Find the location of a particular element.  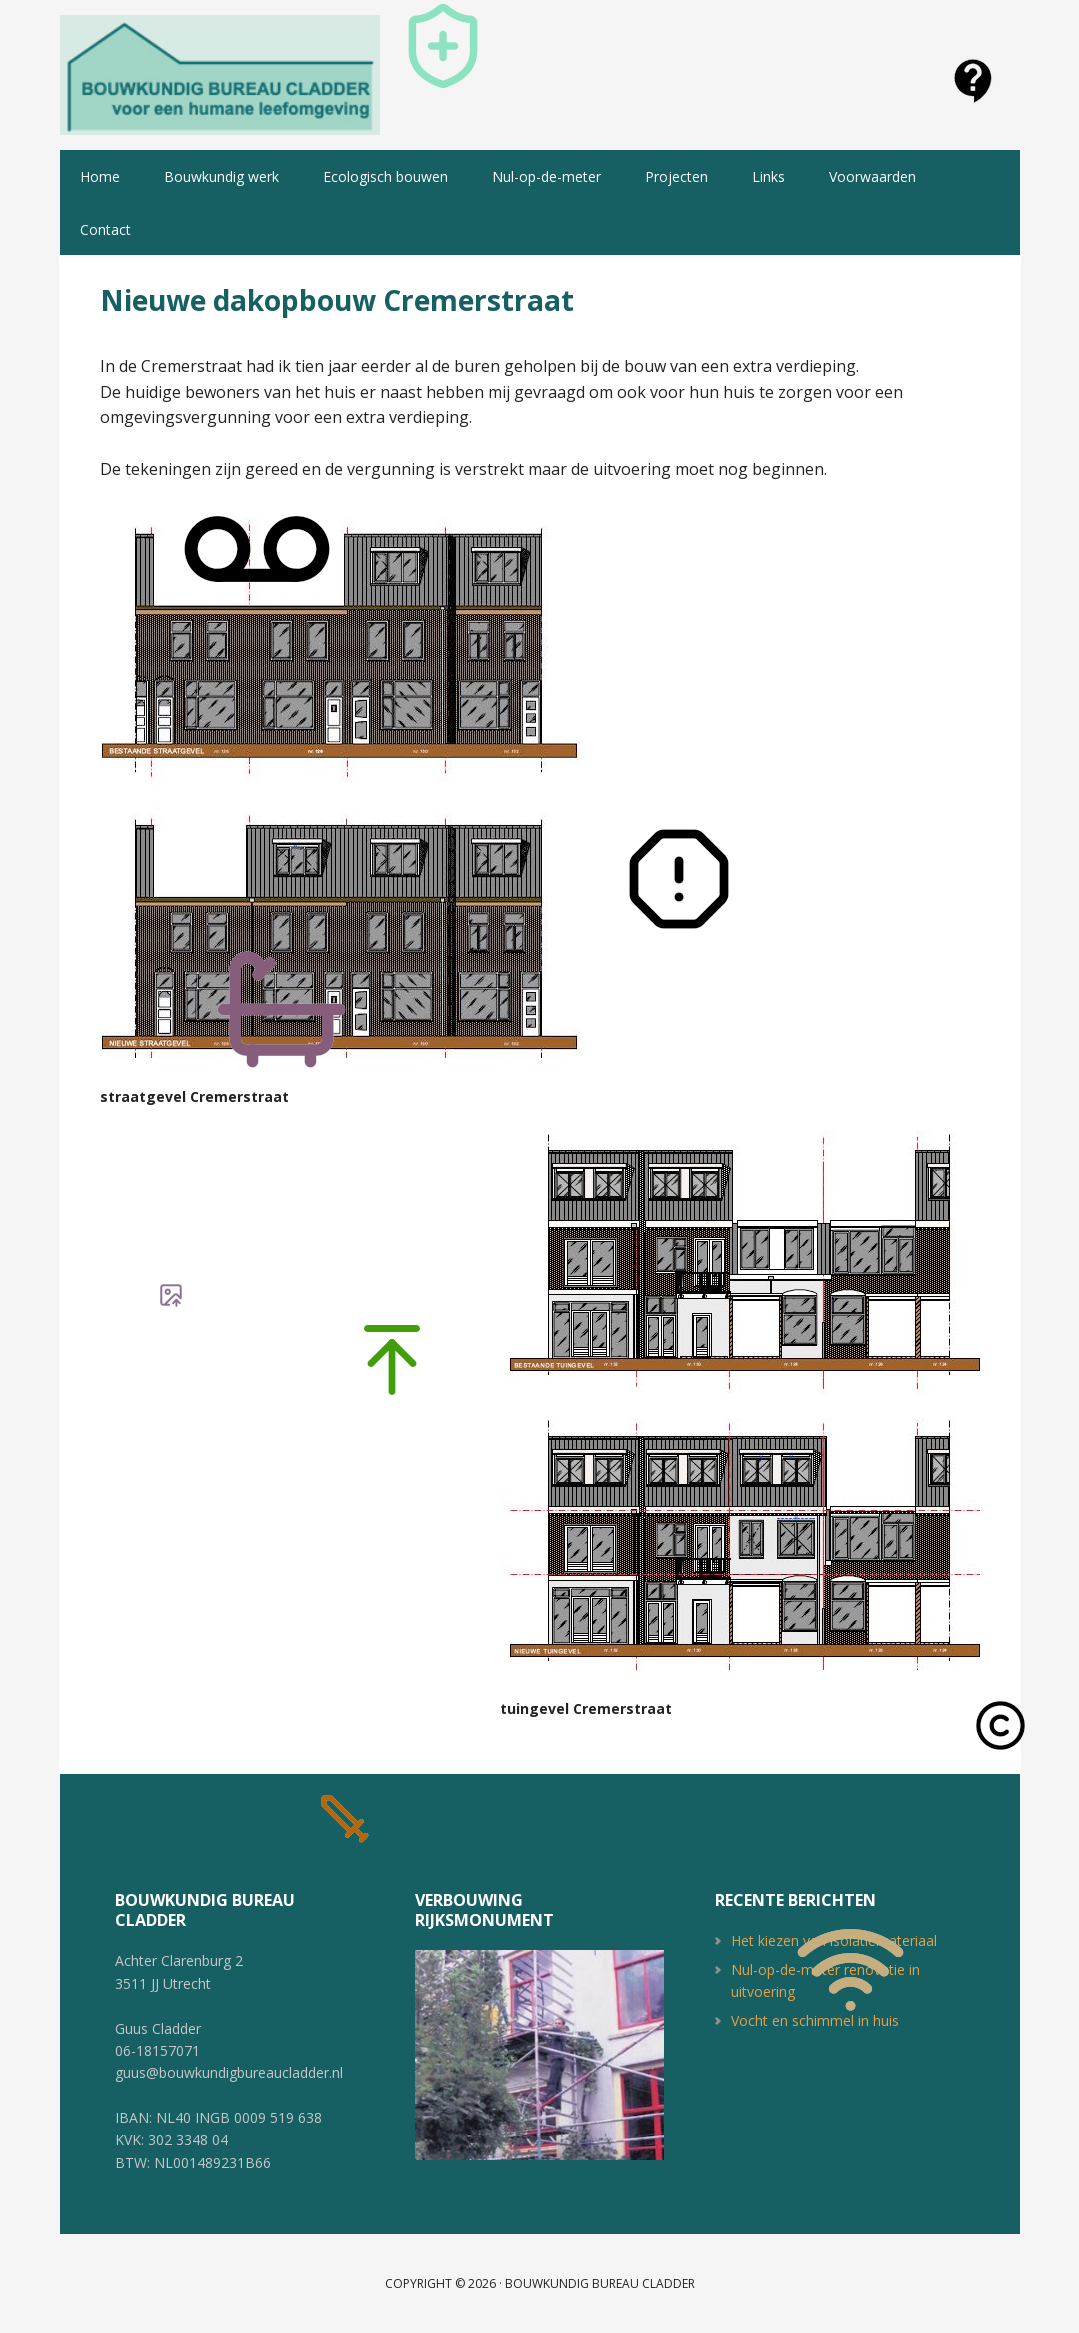

indicates copyrighted content is located at coordinates (1000, 1725).